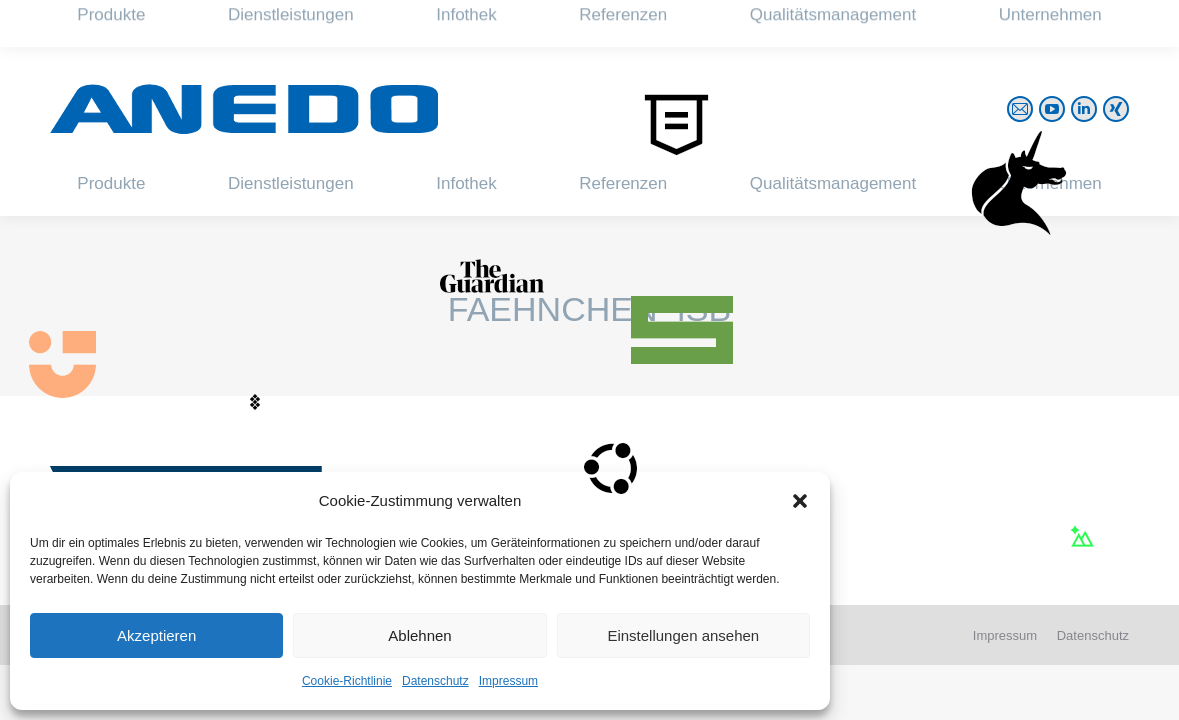 The image size is (1179, 720). I want to click on open the Setapp app subscription service, so click(255, 402).